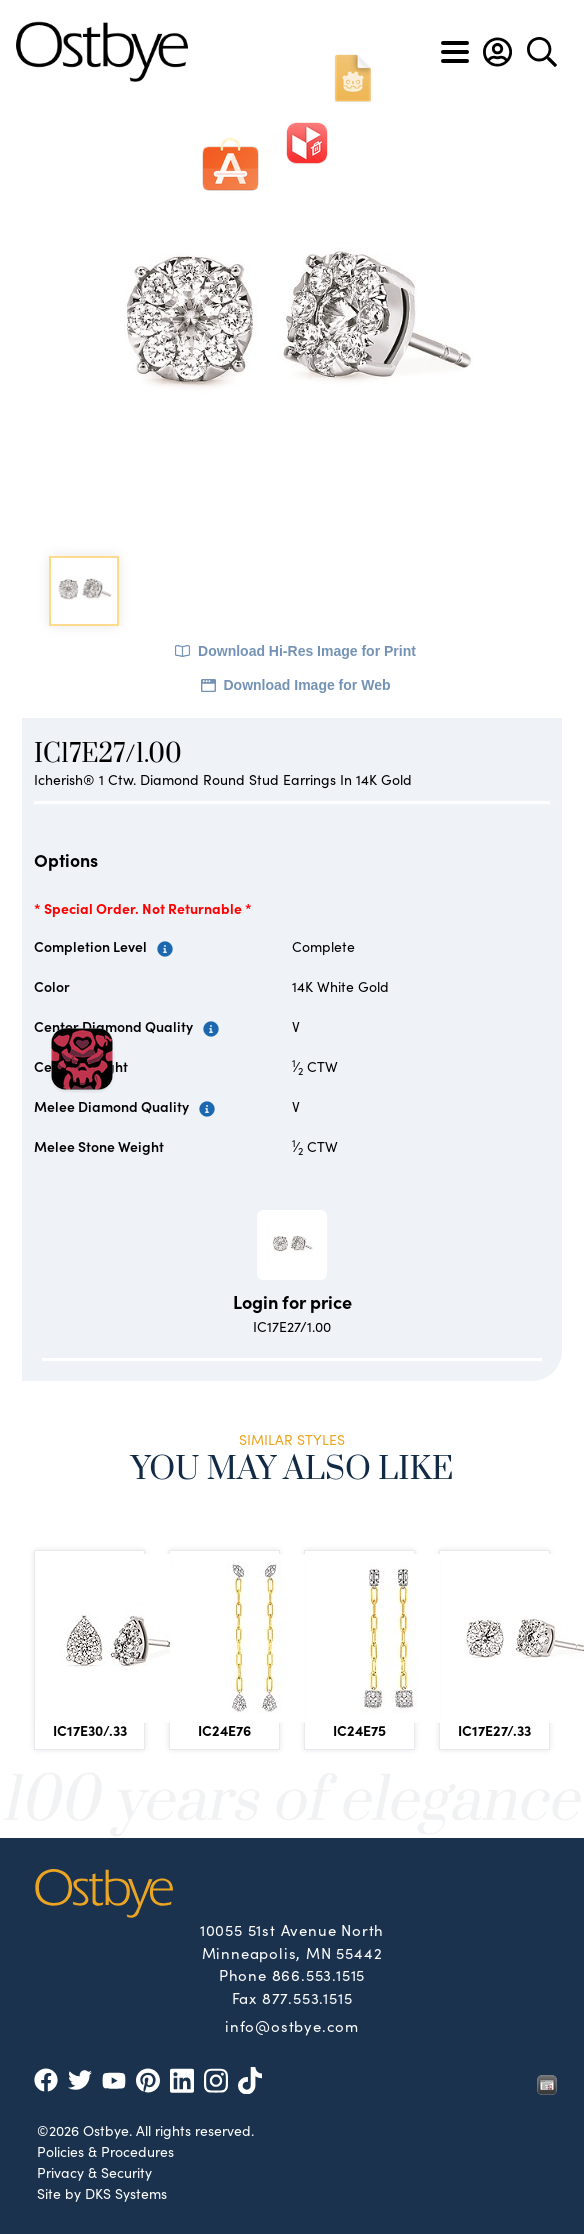 The width and height of the screenshot is (584, 2234). What do you see at coordinates (353, 79) in the screenshot?
I see `godot engine resource file` at bounding box center [353, 79].